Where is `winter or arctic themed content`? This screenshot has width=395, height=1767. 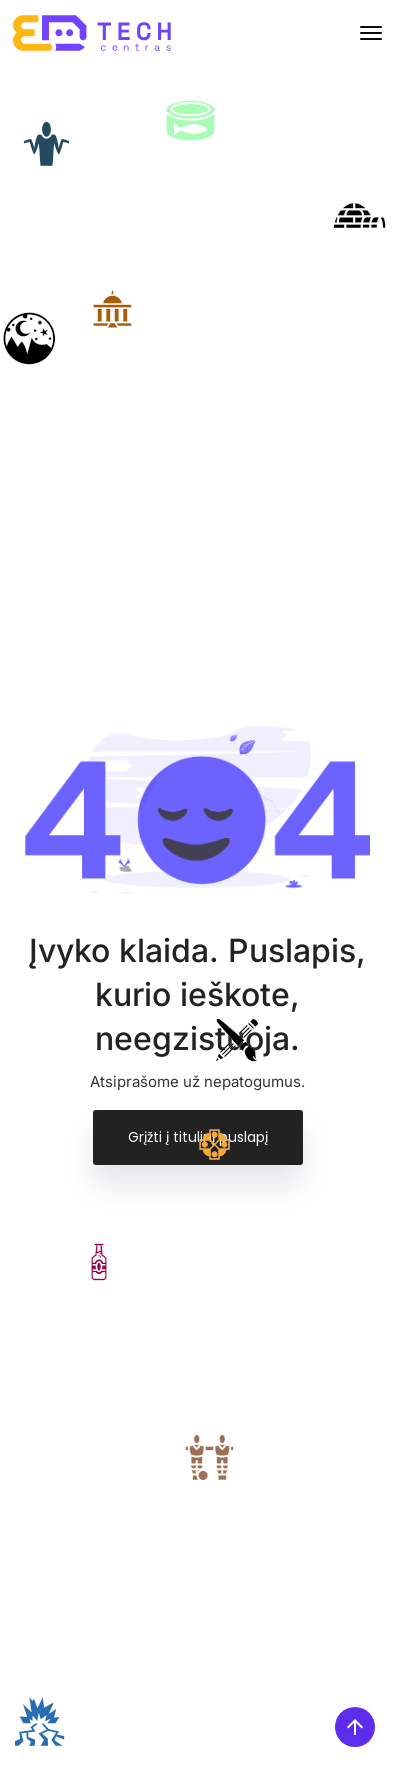 winter or arctic themed content is located at coordinates (359, 215).